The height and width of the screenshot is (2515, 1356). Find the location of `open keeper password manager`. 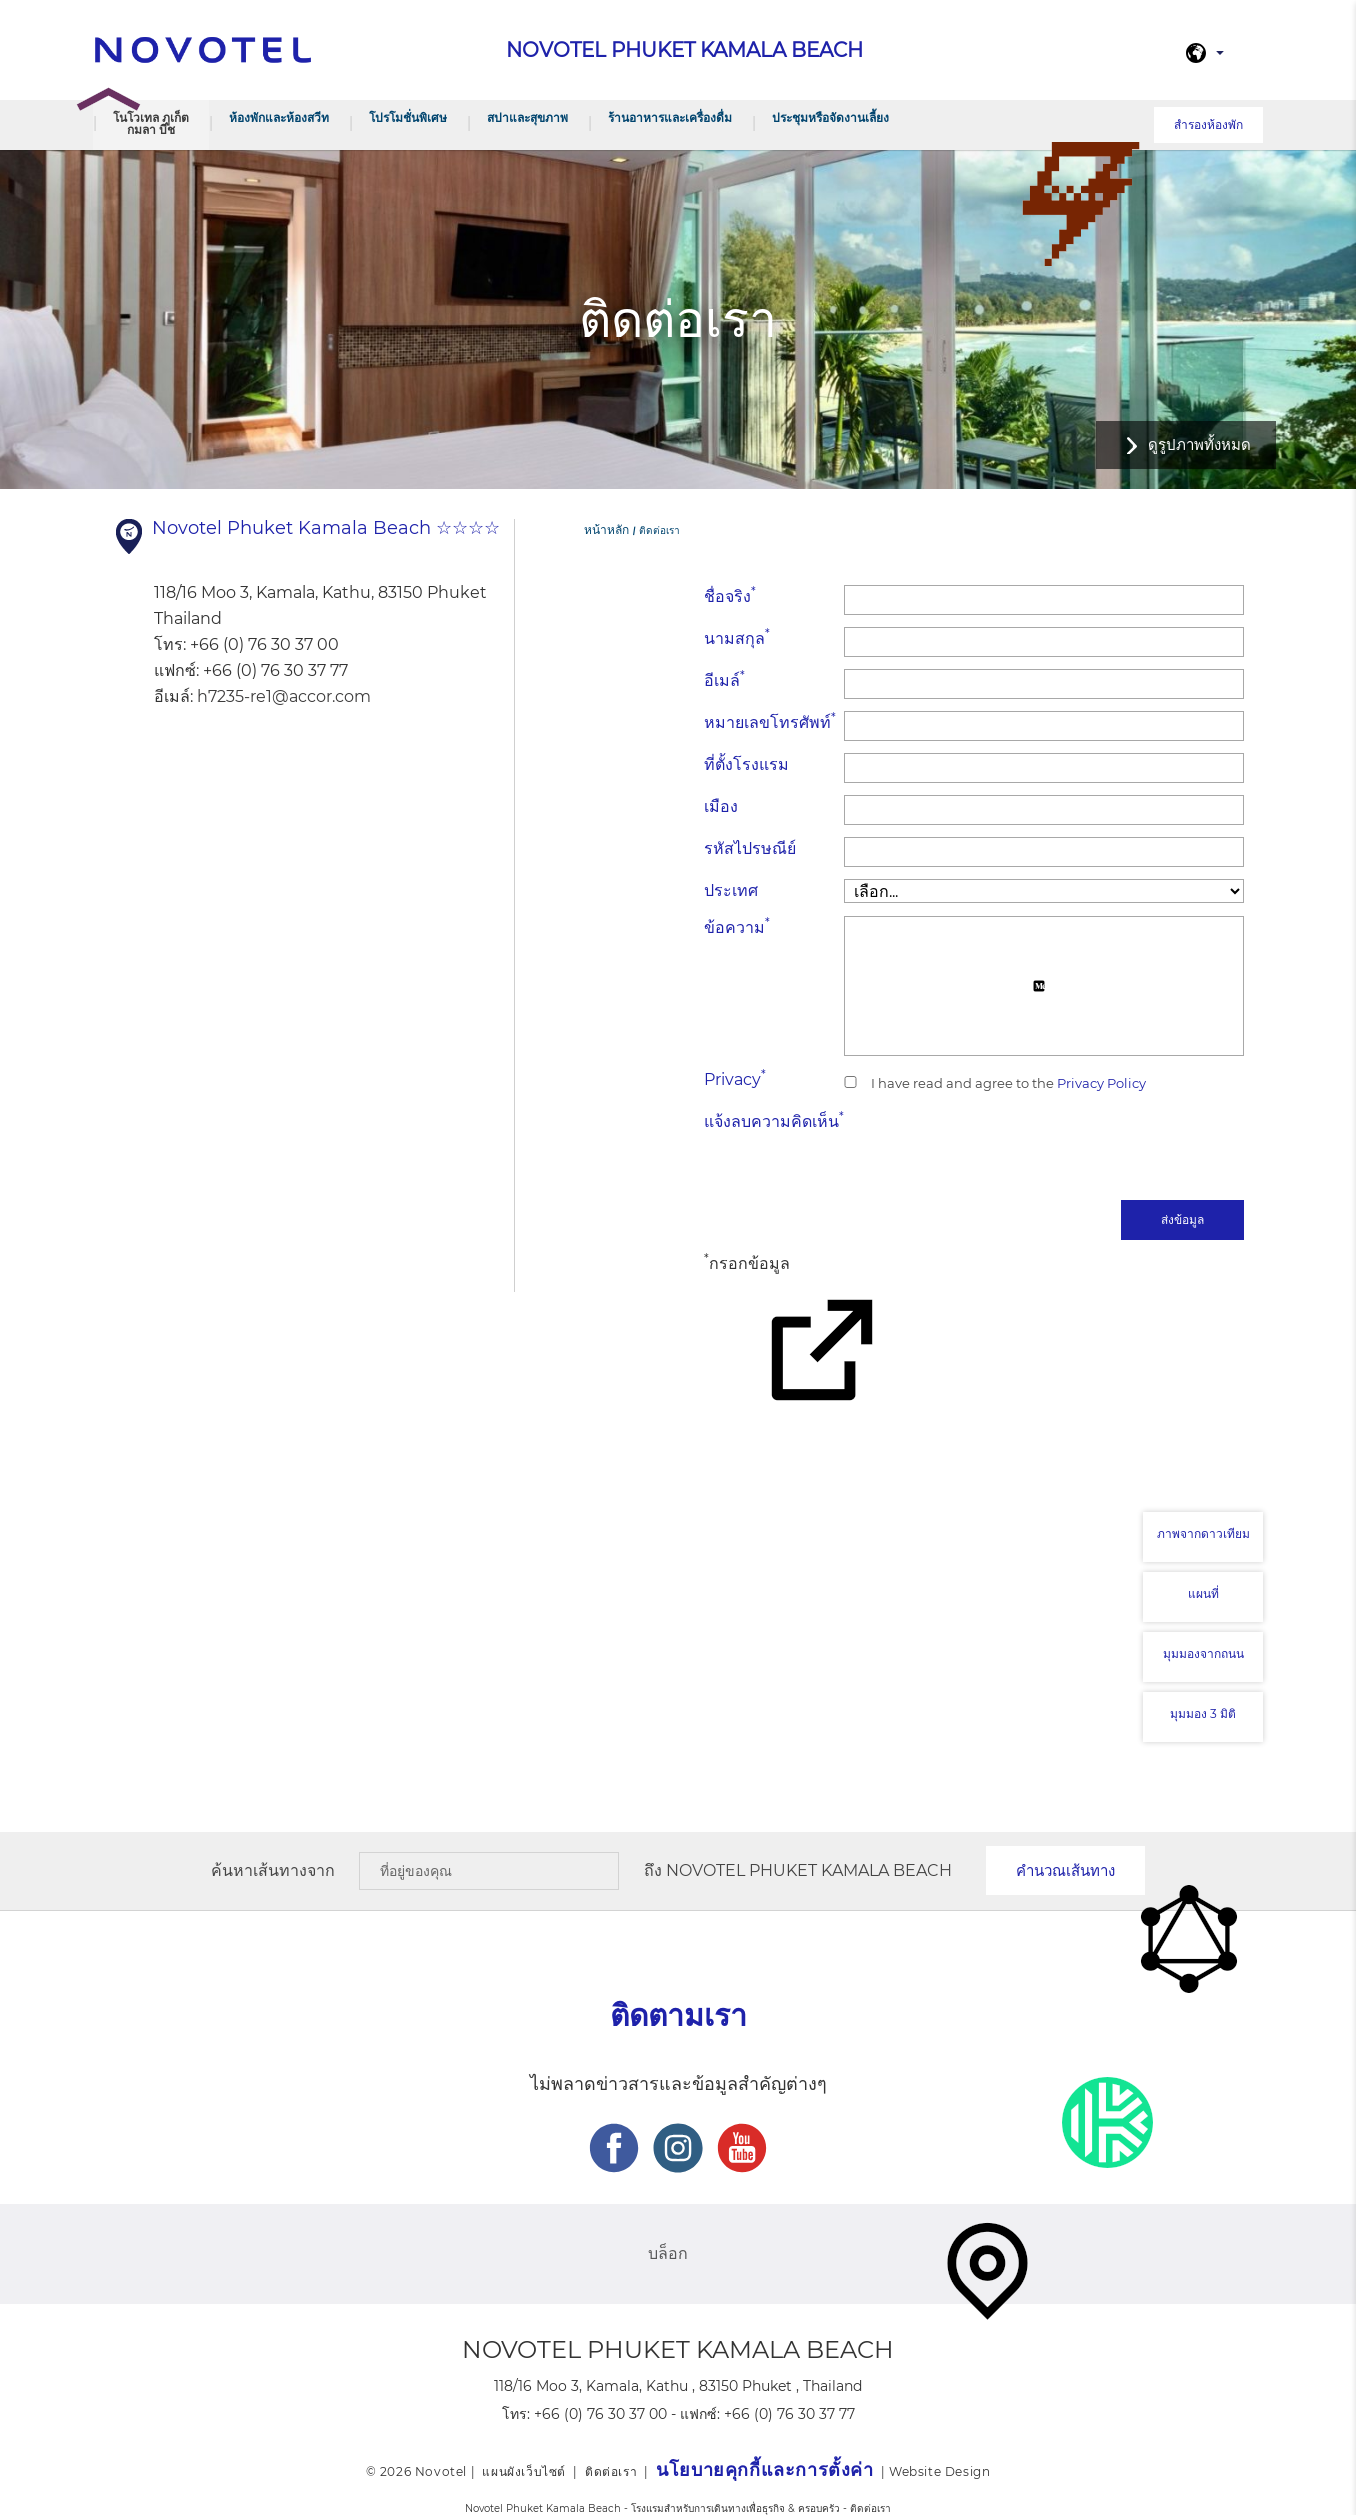

open keeper password manager is located at coordinates (1107, 2122).